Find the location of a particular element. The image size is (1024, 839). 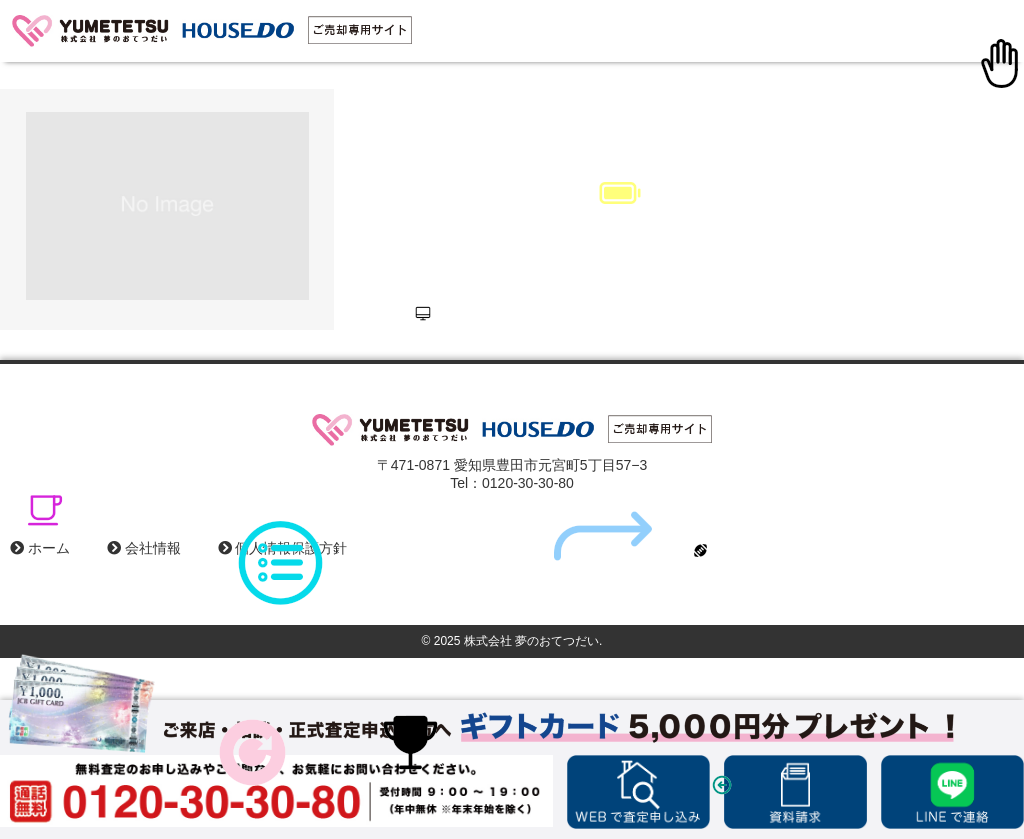

switch to desktop view is located at coordinates (423, 313).